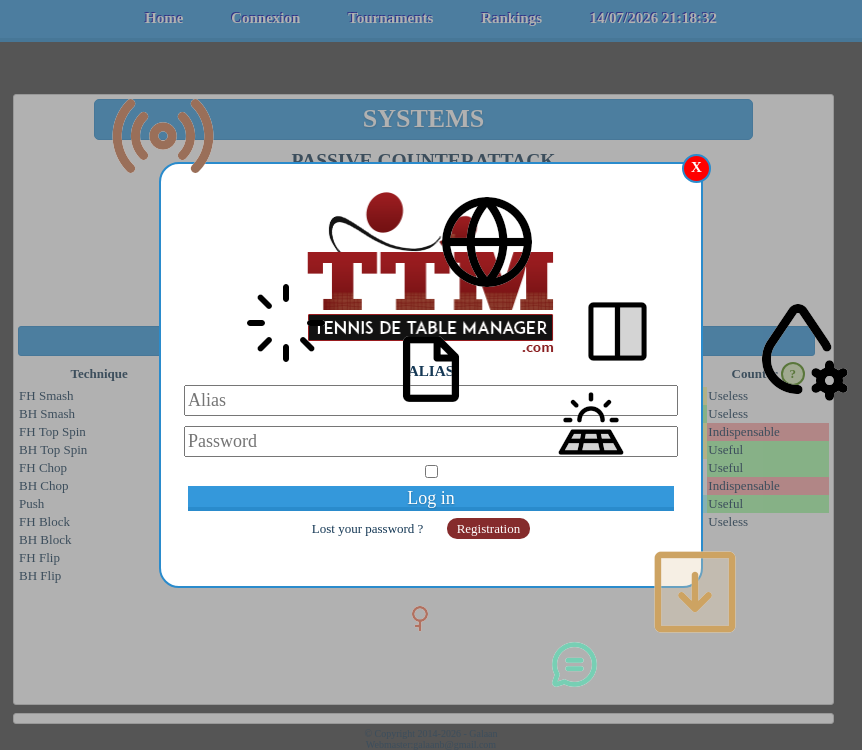 Image resolution: width=862 pixels, height=750 pixels. What do you see at coordinates (591, 427) in the screenshot?
I see `access solar energy settings` at bounding box center [591, 427].